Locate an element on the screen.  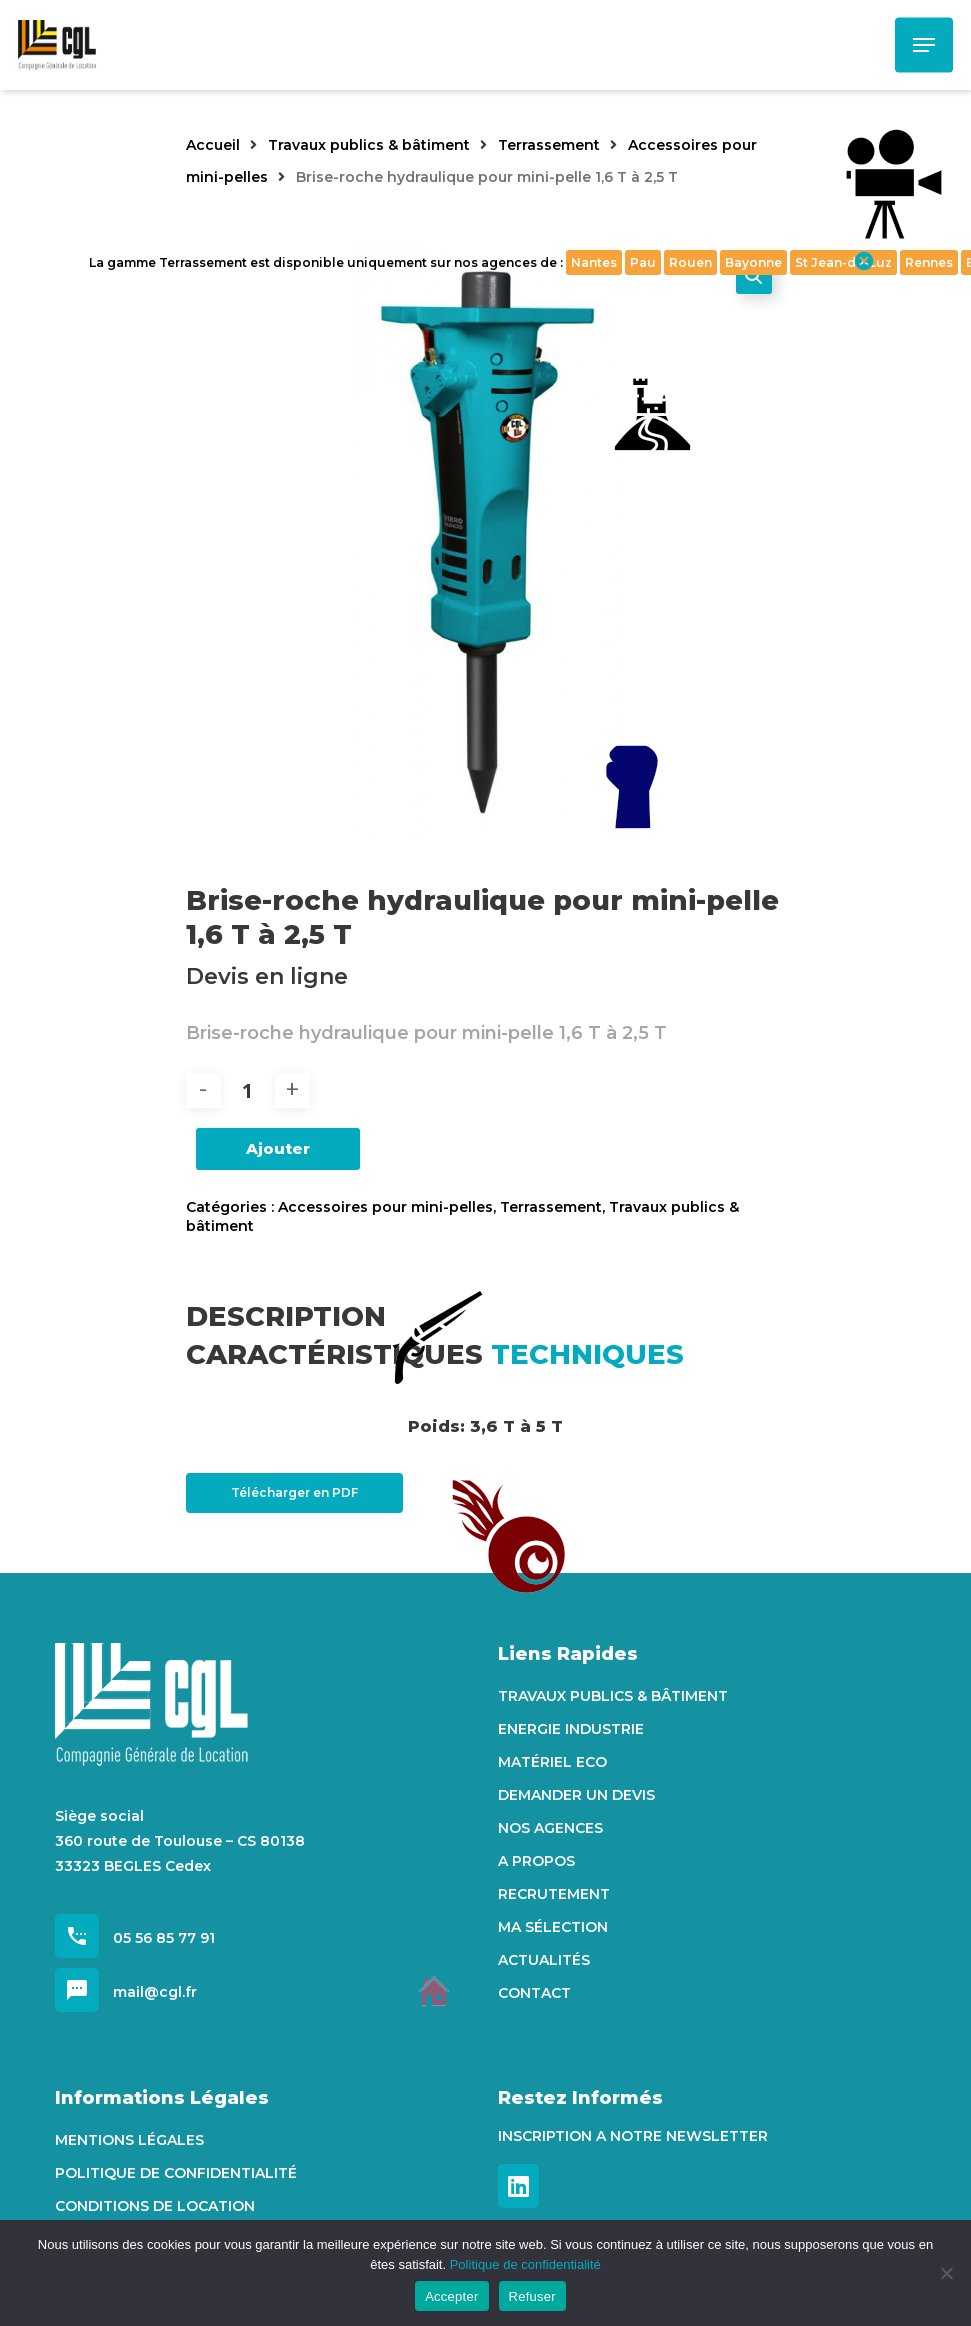
view castle or fortress location on map is located at coordinates (652, 412).